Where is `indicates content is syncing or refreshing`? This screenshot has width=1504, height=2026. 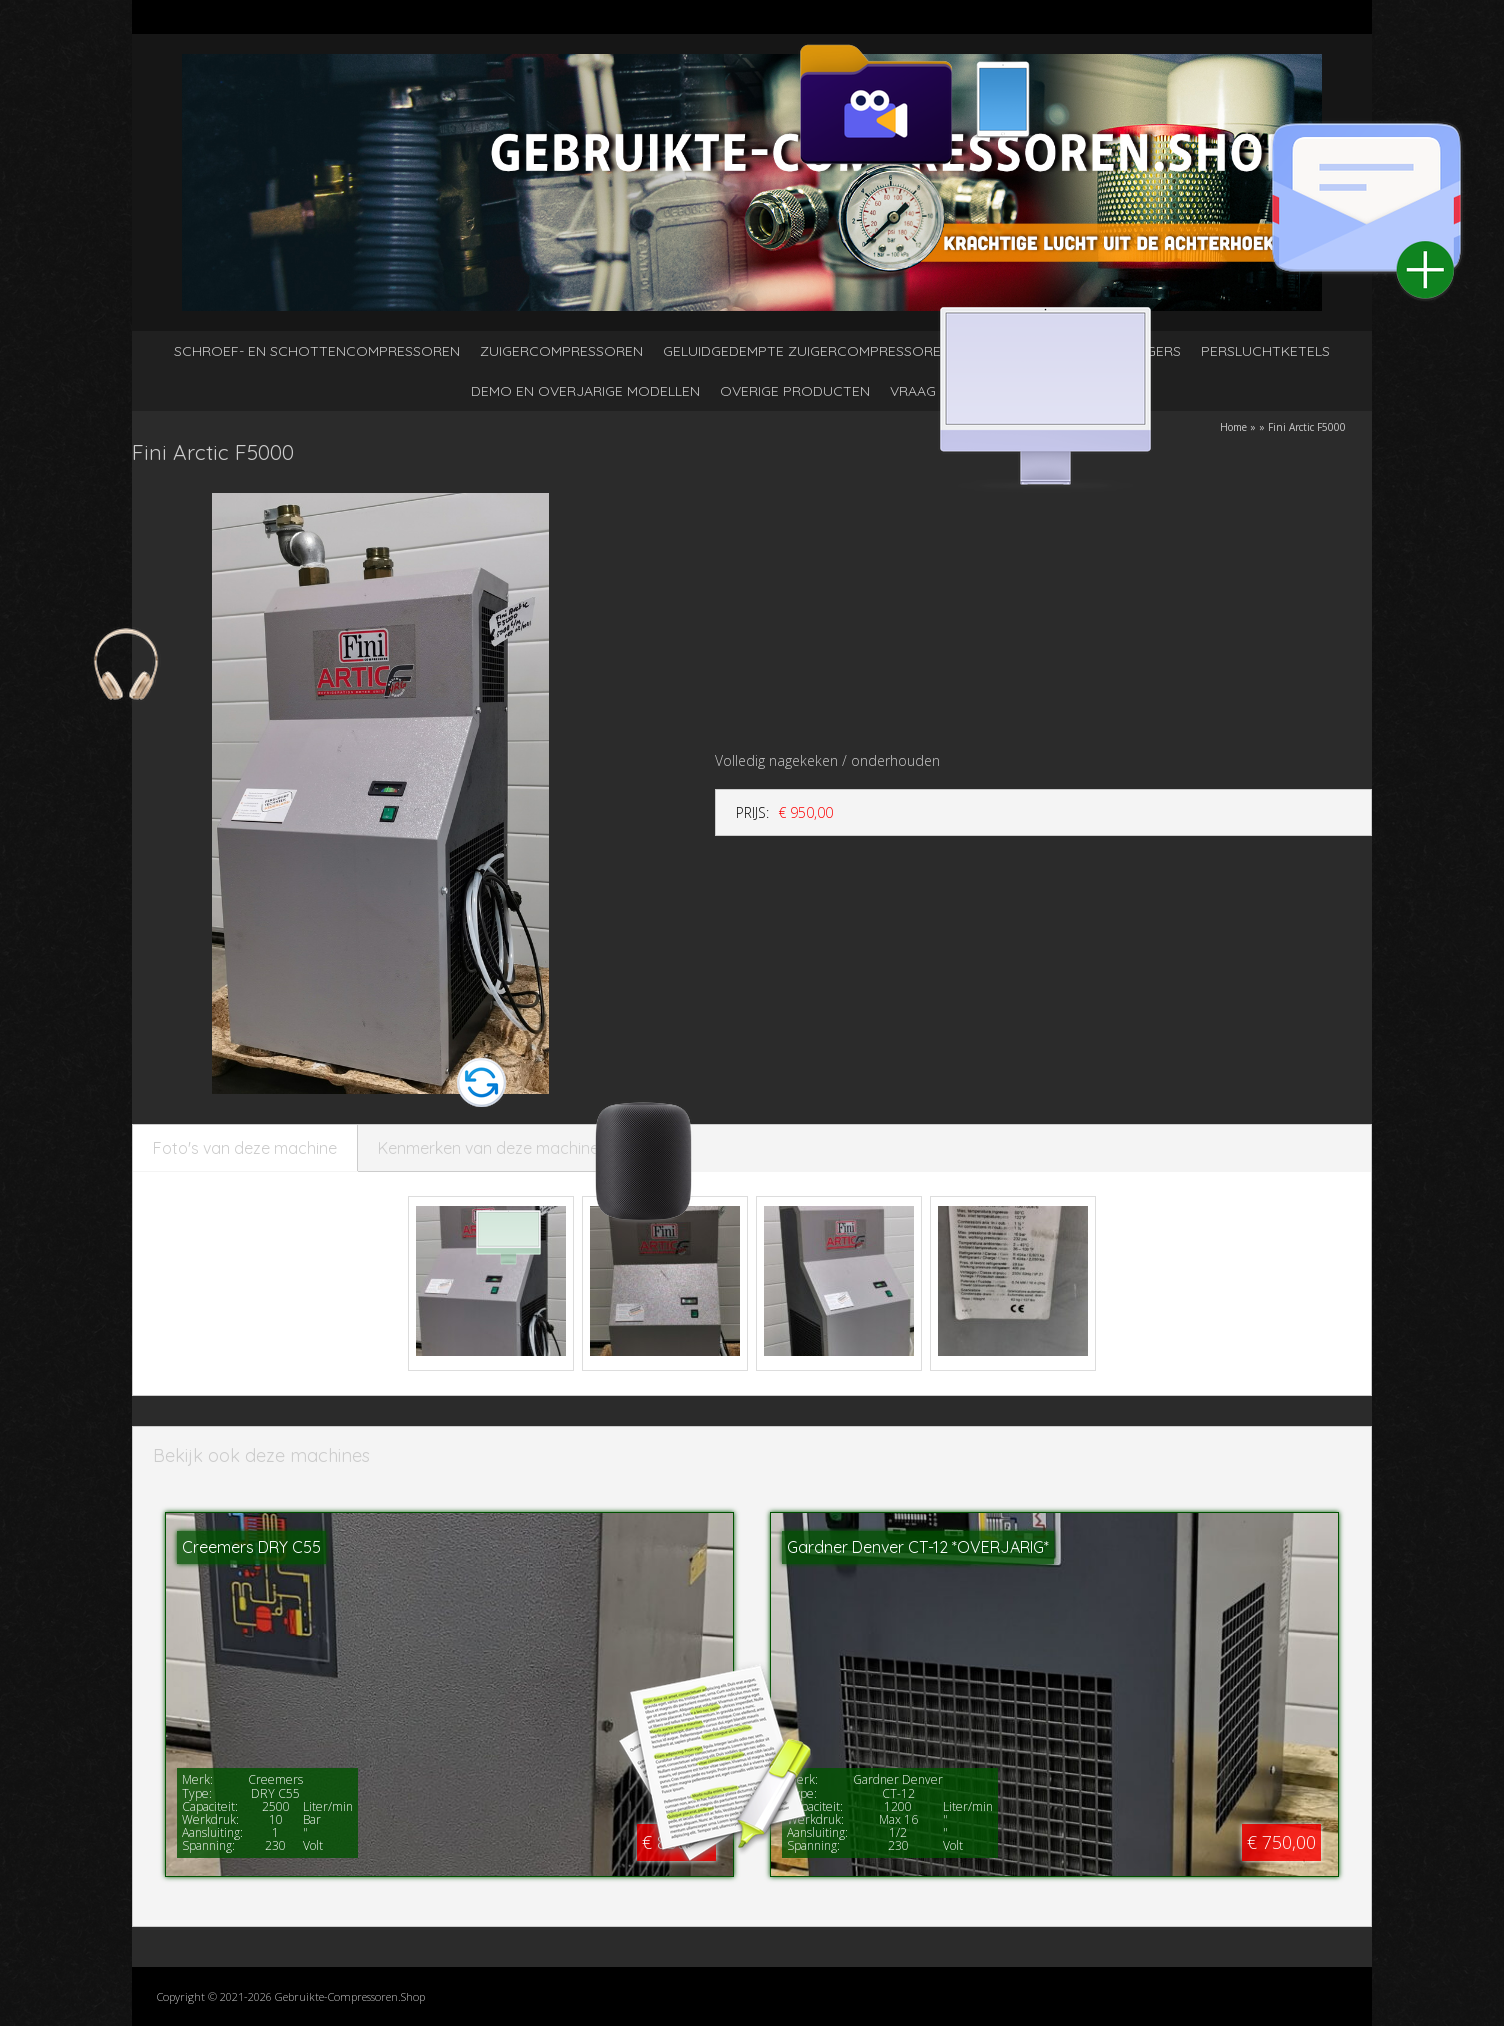 indicates content is syncing or refreshing is located at coordinates (508, 1055).